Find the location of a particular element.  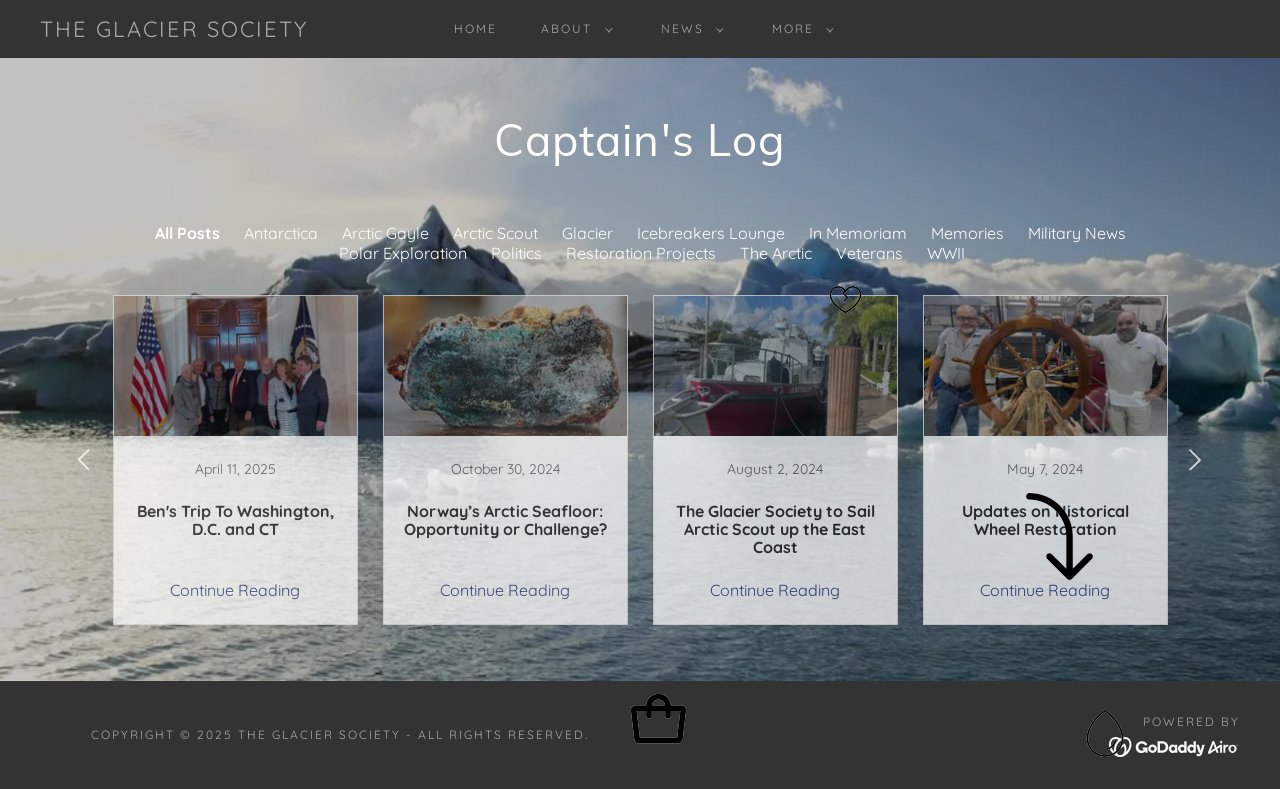

remove from favorites is located at coordinates (845, 298).